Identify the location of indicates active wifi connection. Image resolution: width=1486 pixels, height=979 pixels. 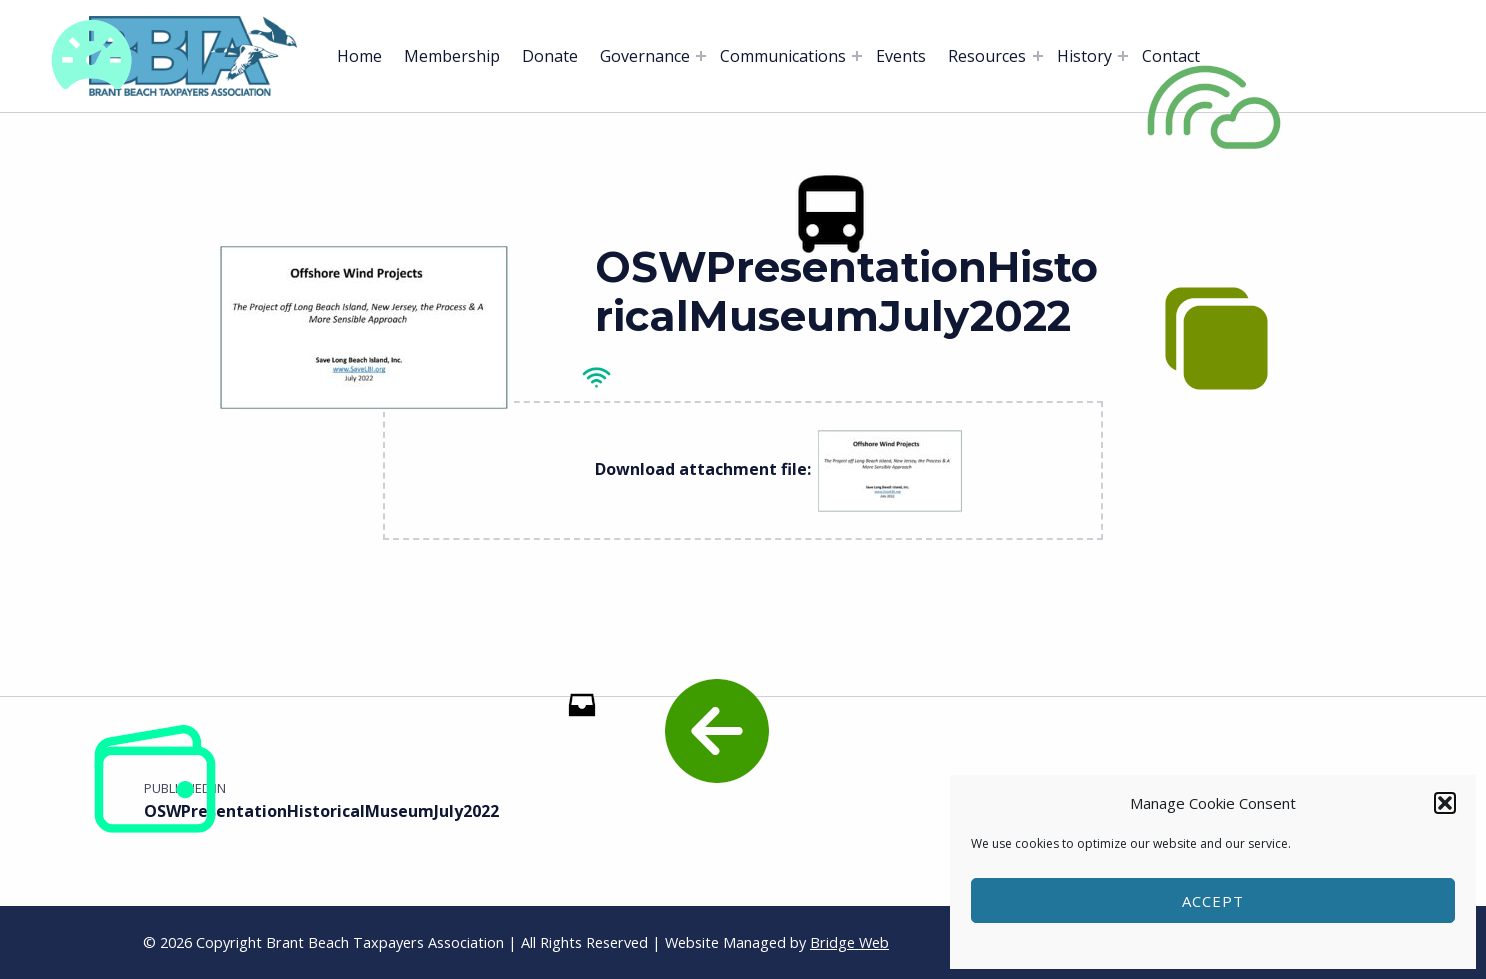
(596, 377).